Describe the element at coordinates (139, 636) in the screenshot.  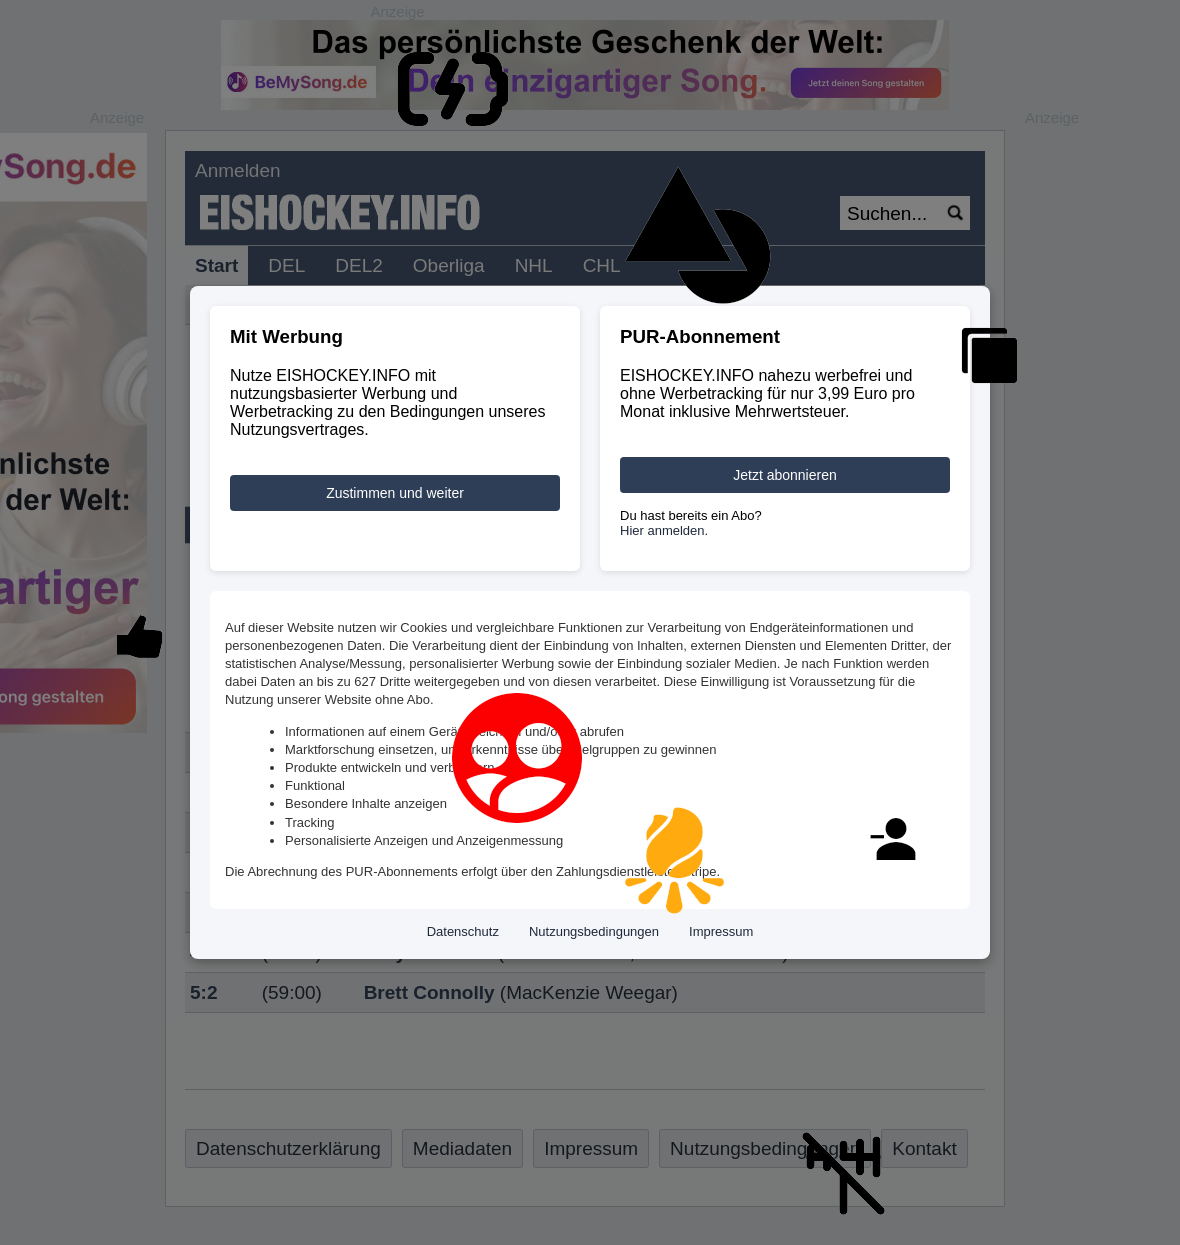
I see `like or upvote content` at that location.